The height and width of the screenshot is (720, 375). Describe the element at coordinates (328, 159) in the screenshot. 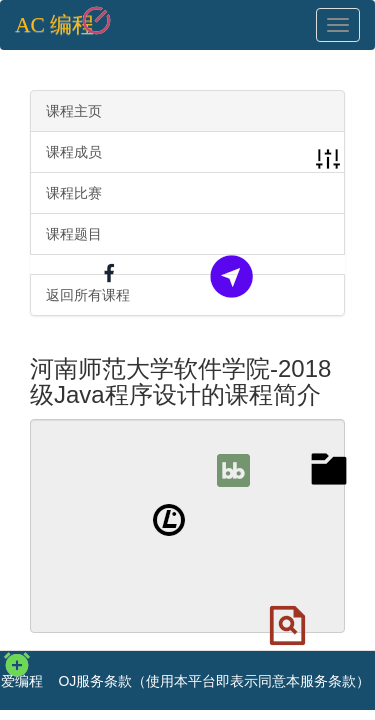

I see `access audio or sound settings` at that location.